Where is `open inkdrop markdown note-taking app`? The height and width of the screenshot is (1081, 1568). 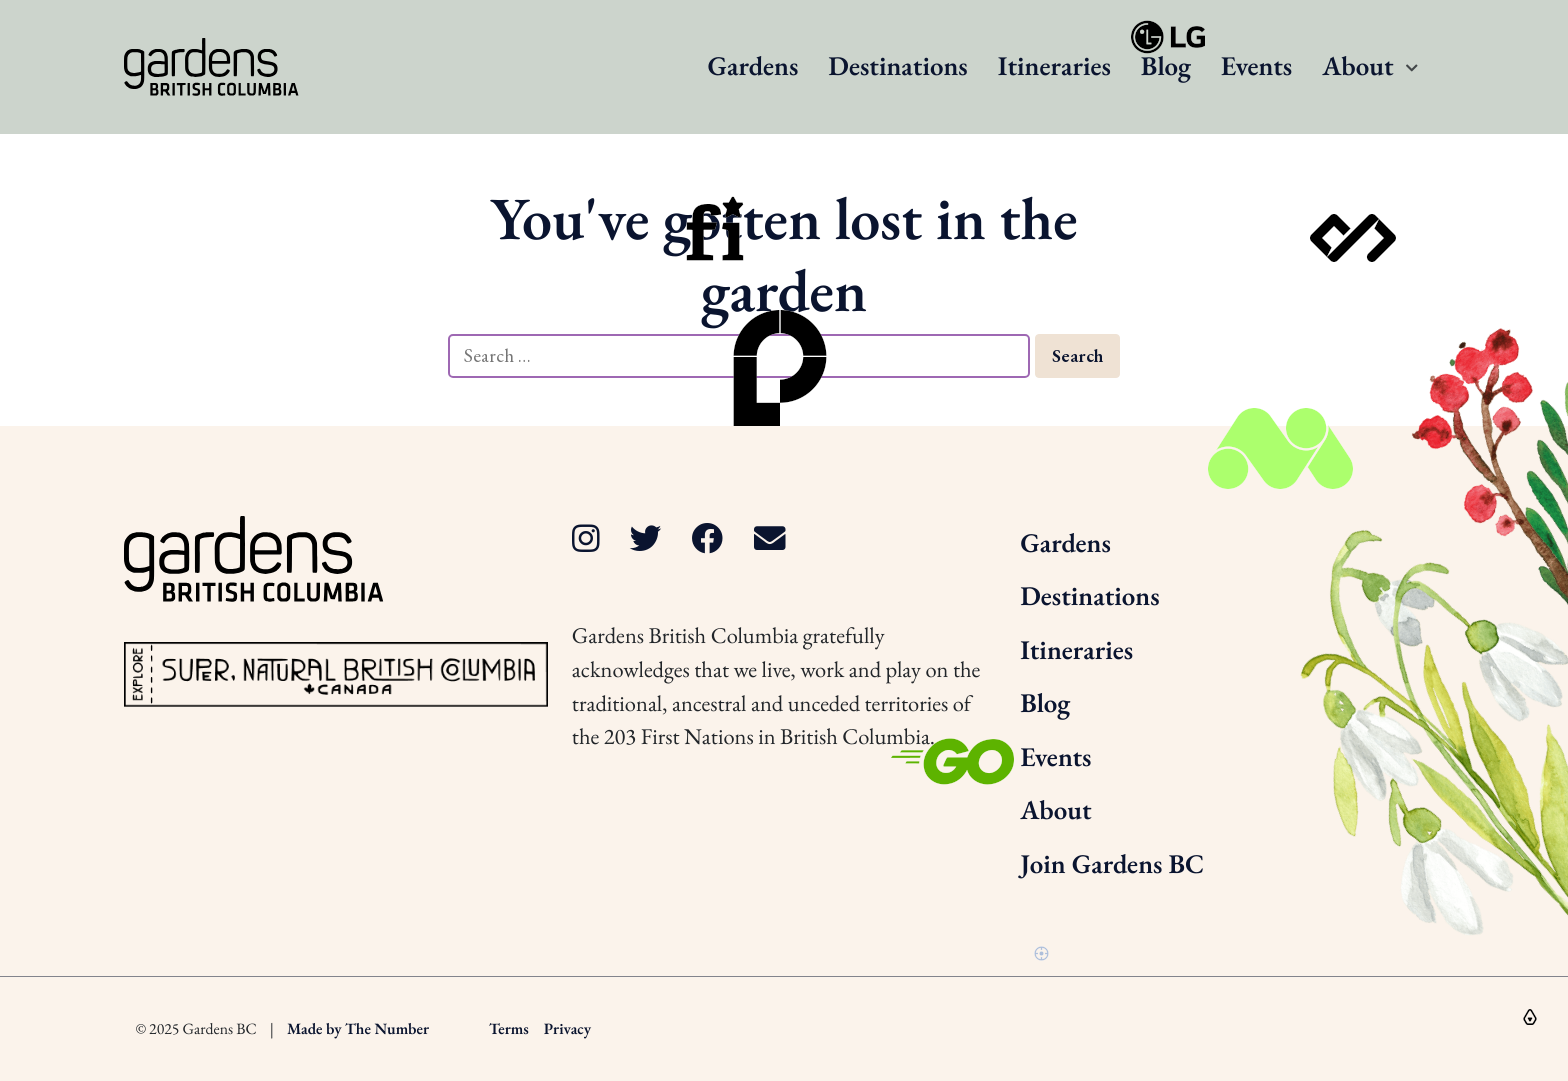 open inkdrop markdown note-taking app is located at coordinates (1530, 1017).